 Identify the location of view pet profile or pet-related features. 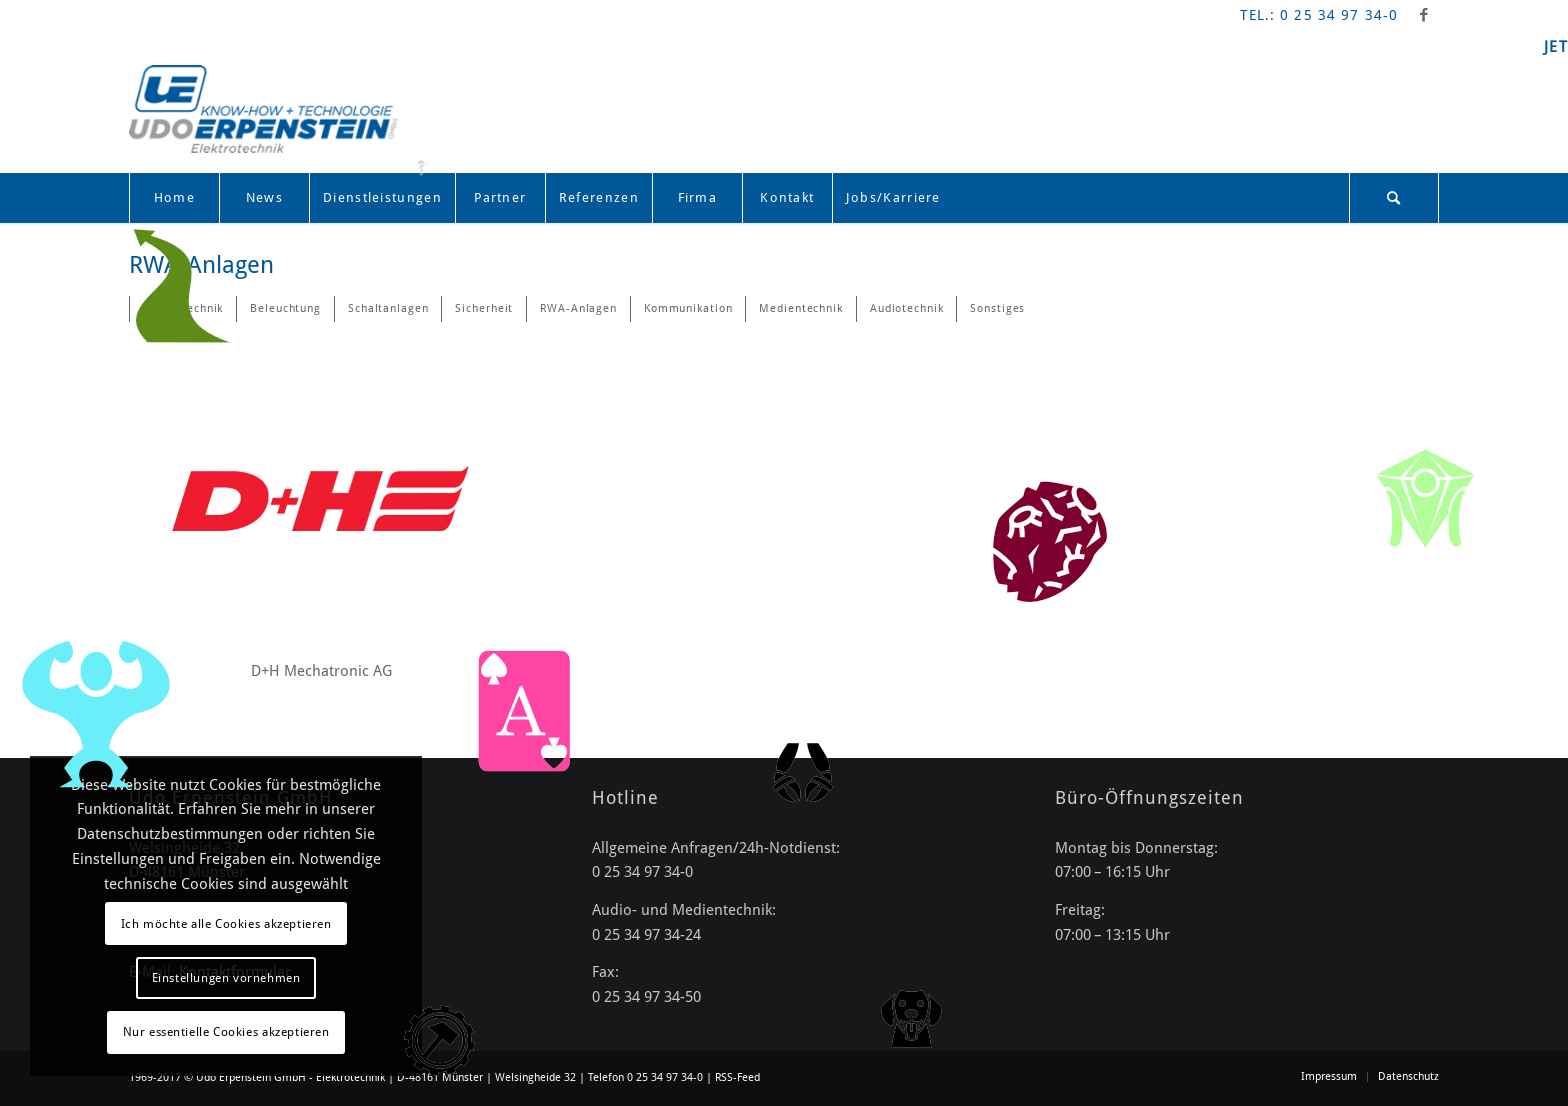
(911, 1017).